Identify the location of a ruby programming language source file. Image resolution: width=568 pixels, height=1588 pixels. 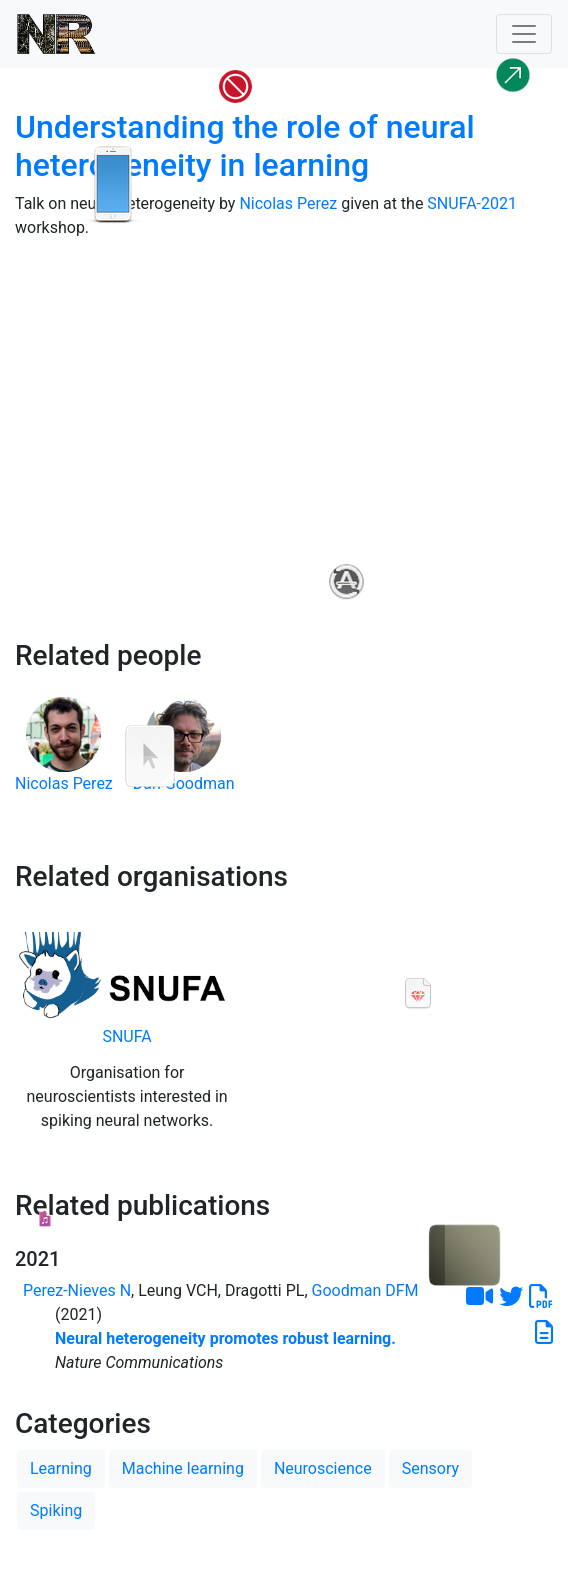
(418, 993).